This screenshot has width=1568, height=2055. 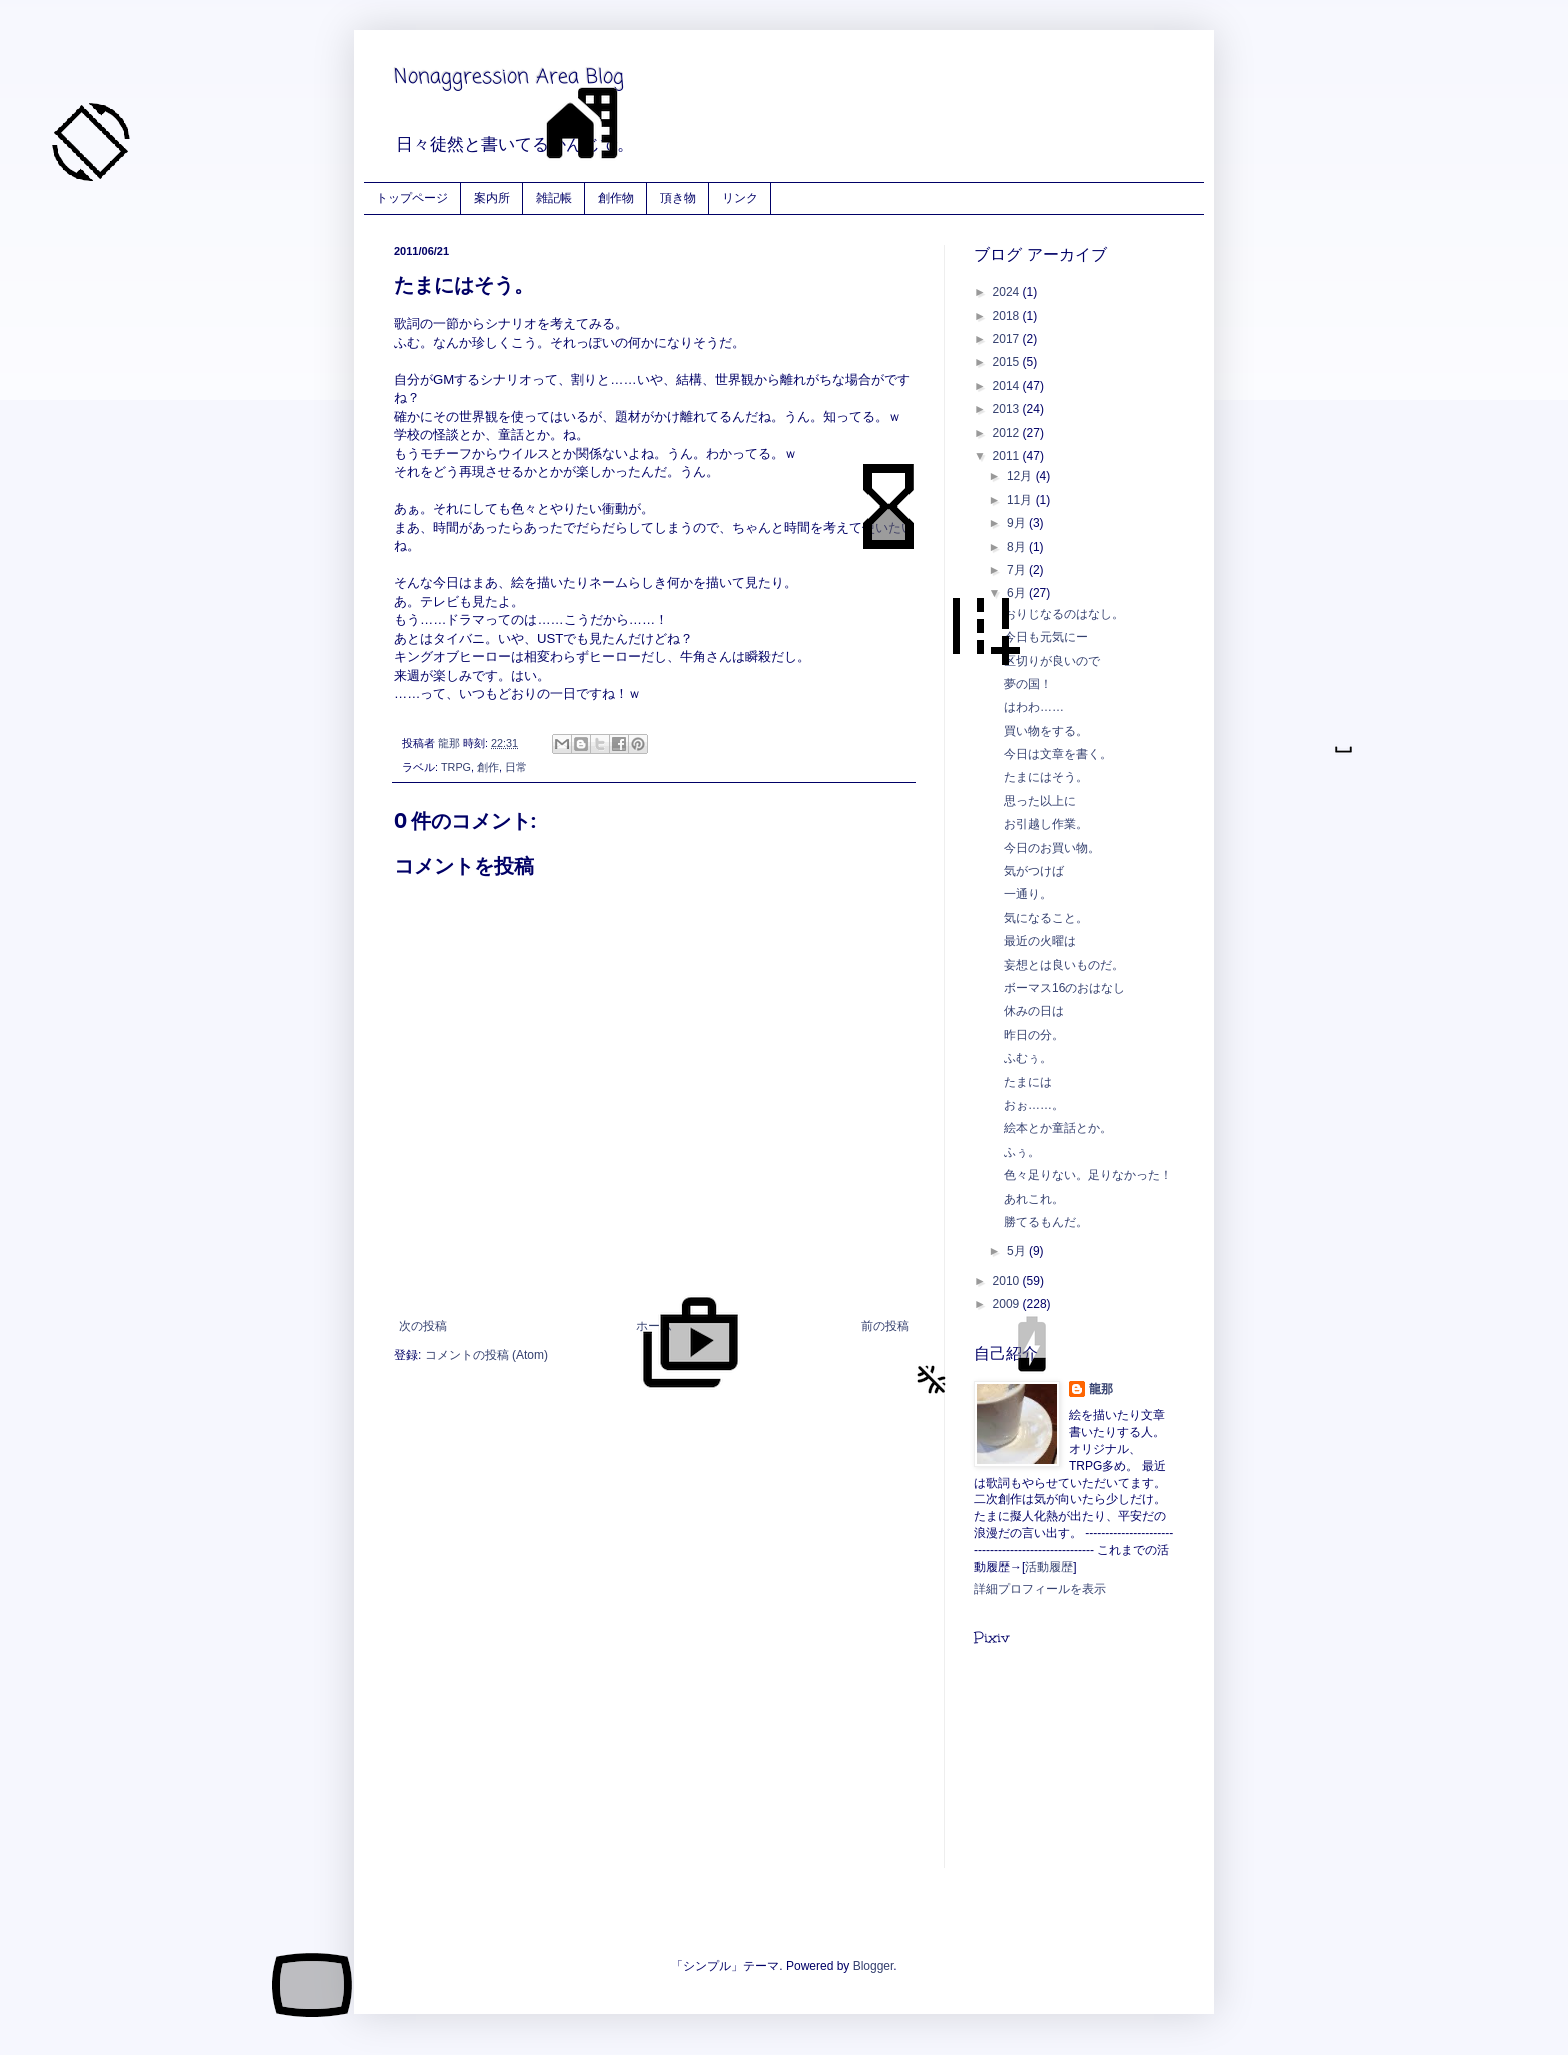 What do you see at coordinates (888, 506) in the screenshot?
I see `indicates time is running out or nearing completion` at bounding box center [888, 506].